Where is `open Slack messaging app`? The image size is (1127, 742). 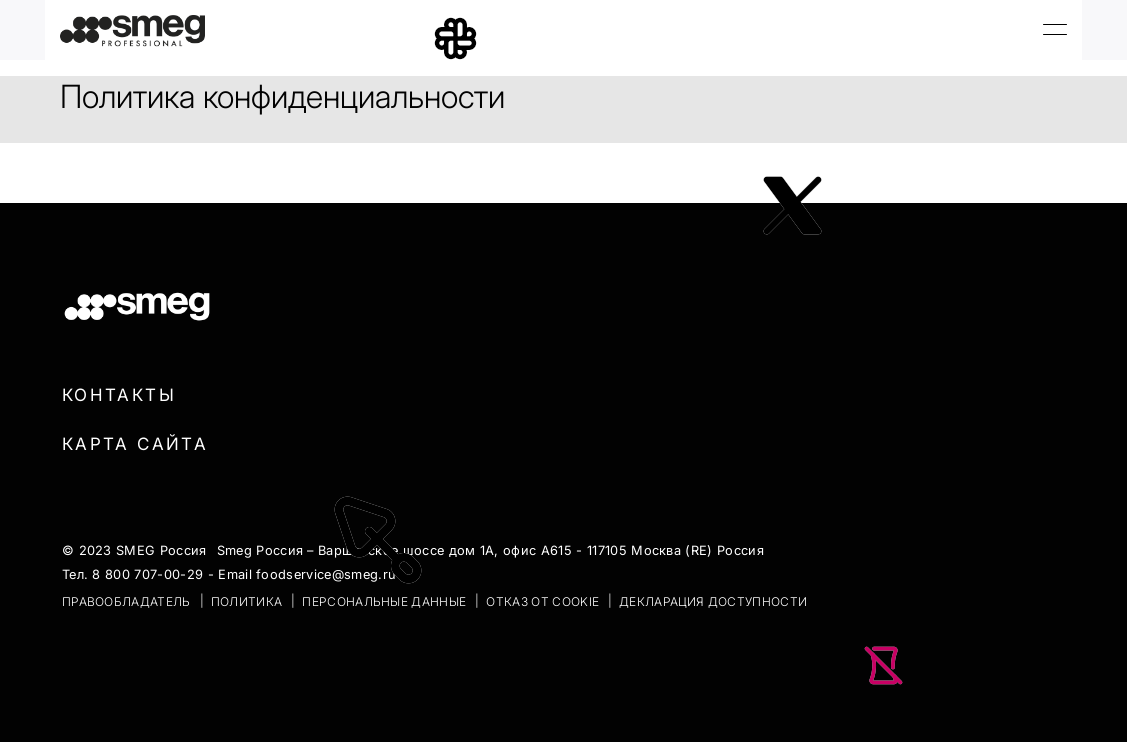 open Slack messaging app is located at coordinates (455, 38).